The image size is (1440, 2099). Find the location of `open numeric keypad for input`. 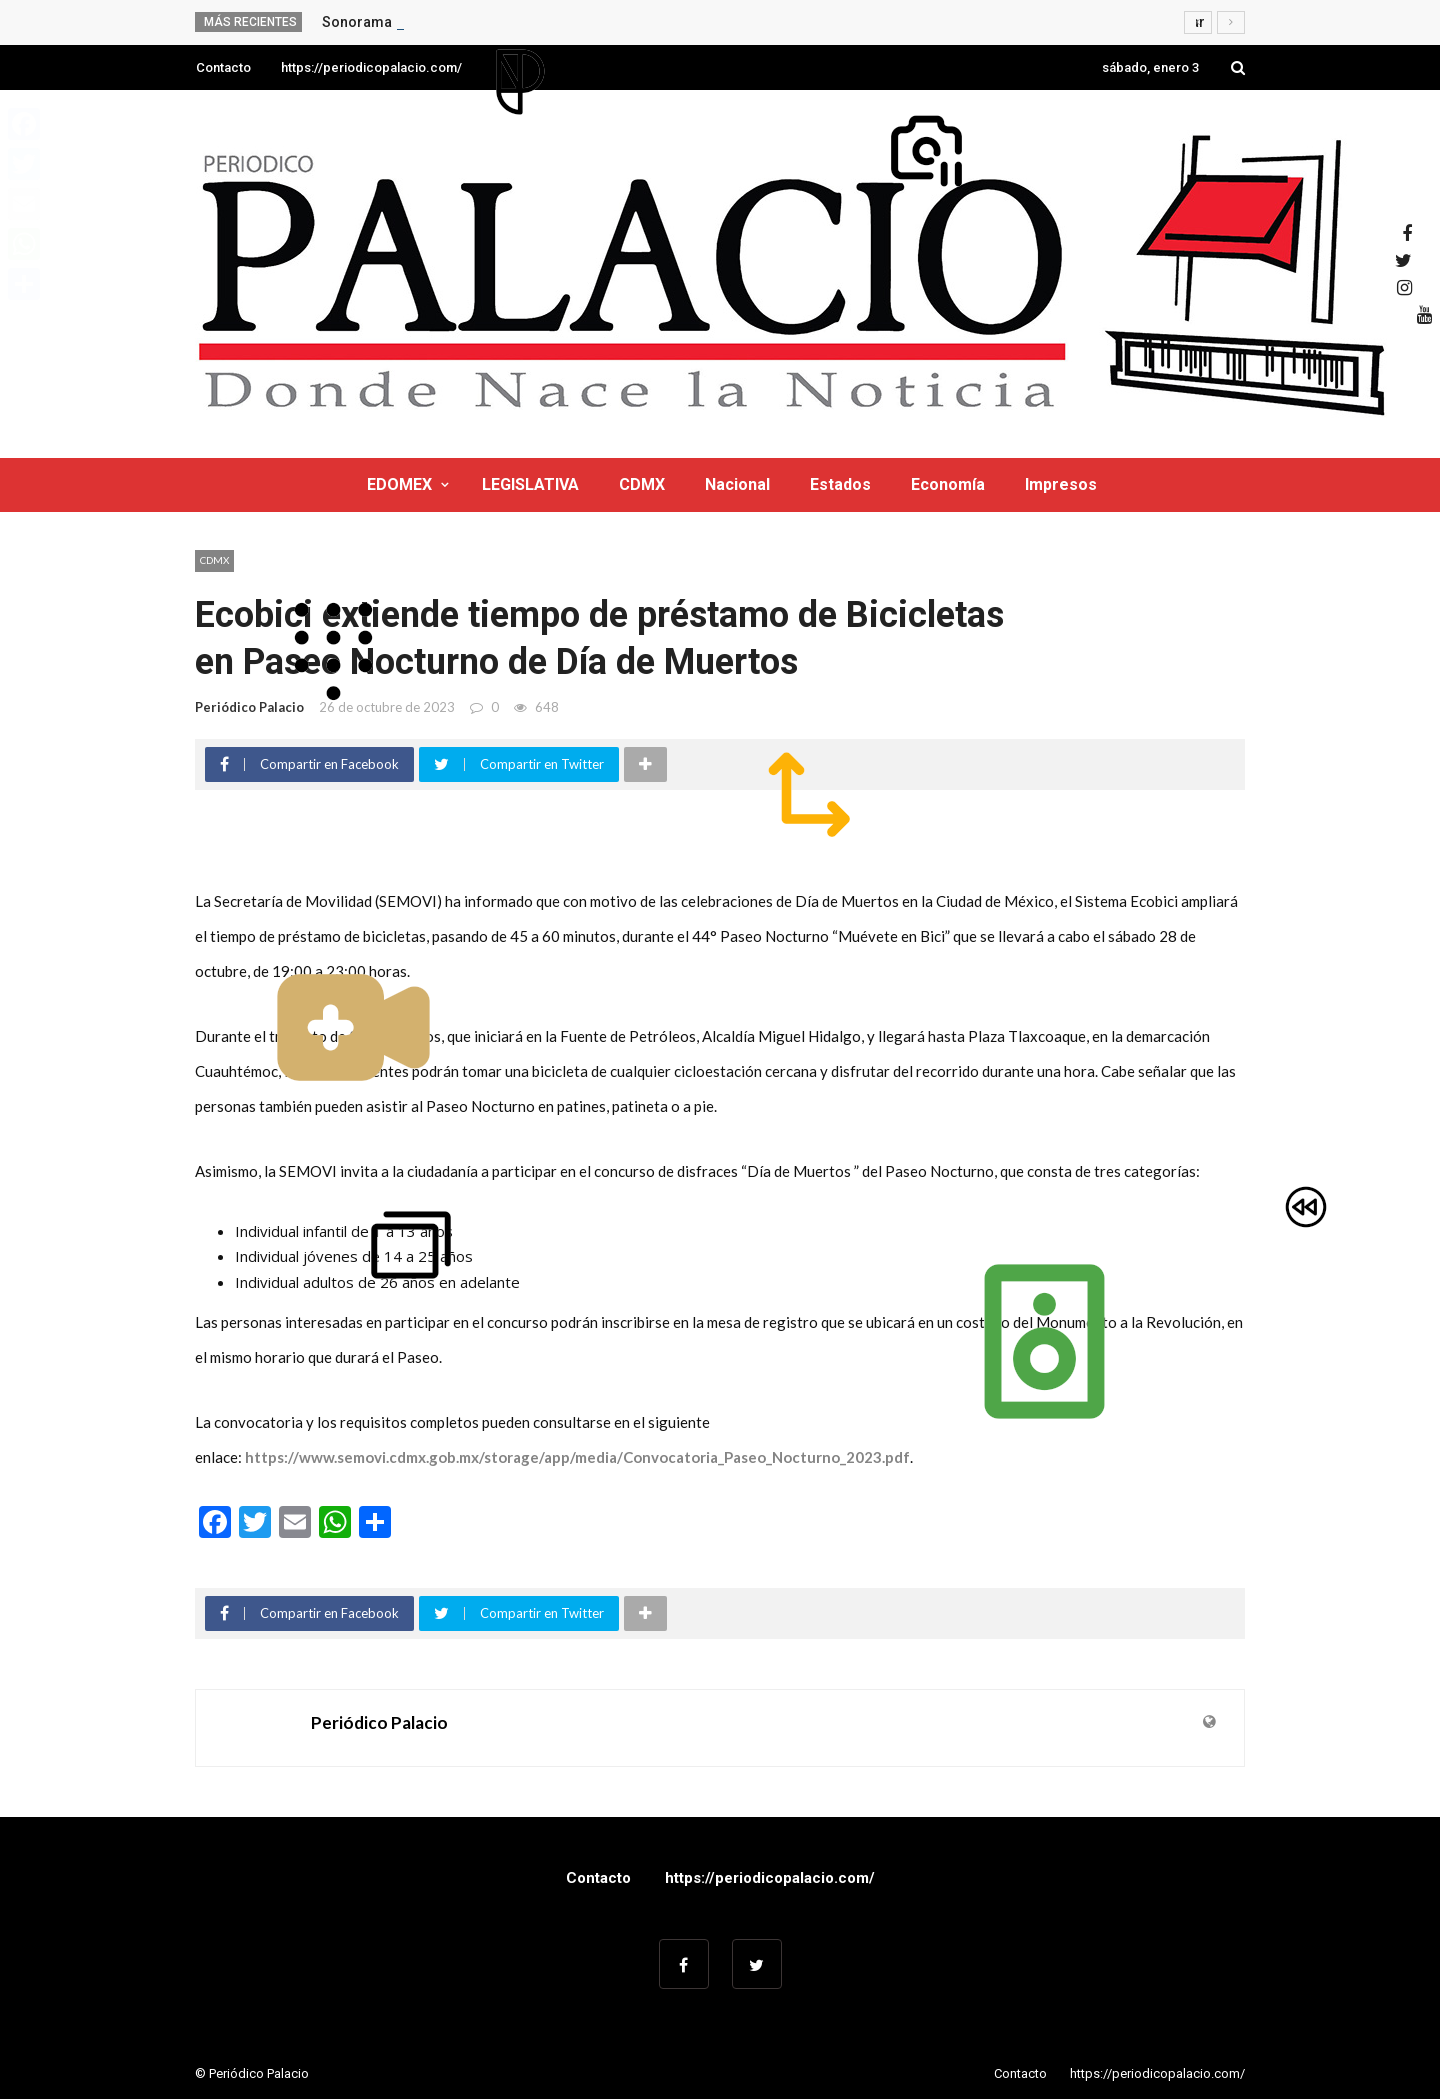

open numeric keypad for input is located at coordinates (333, 649).